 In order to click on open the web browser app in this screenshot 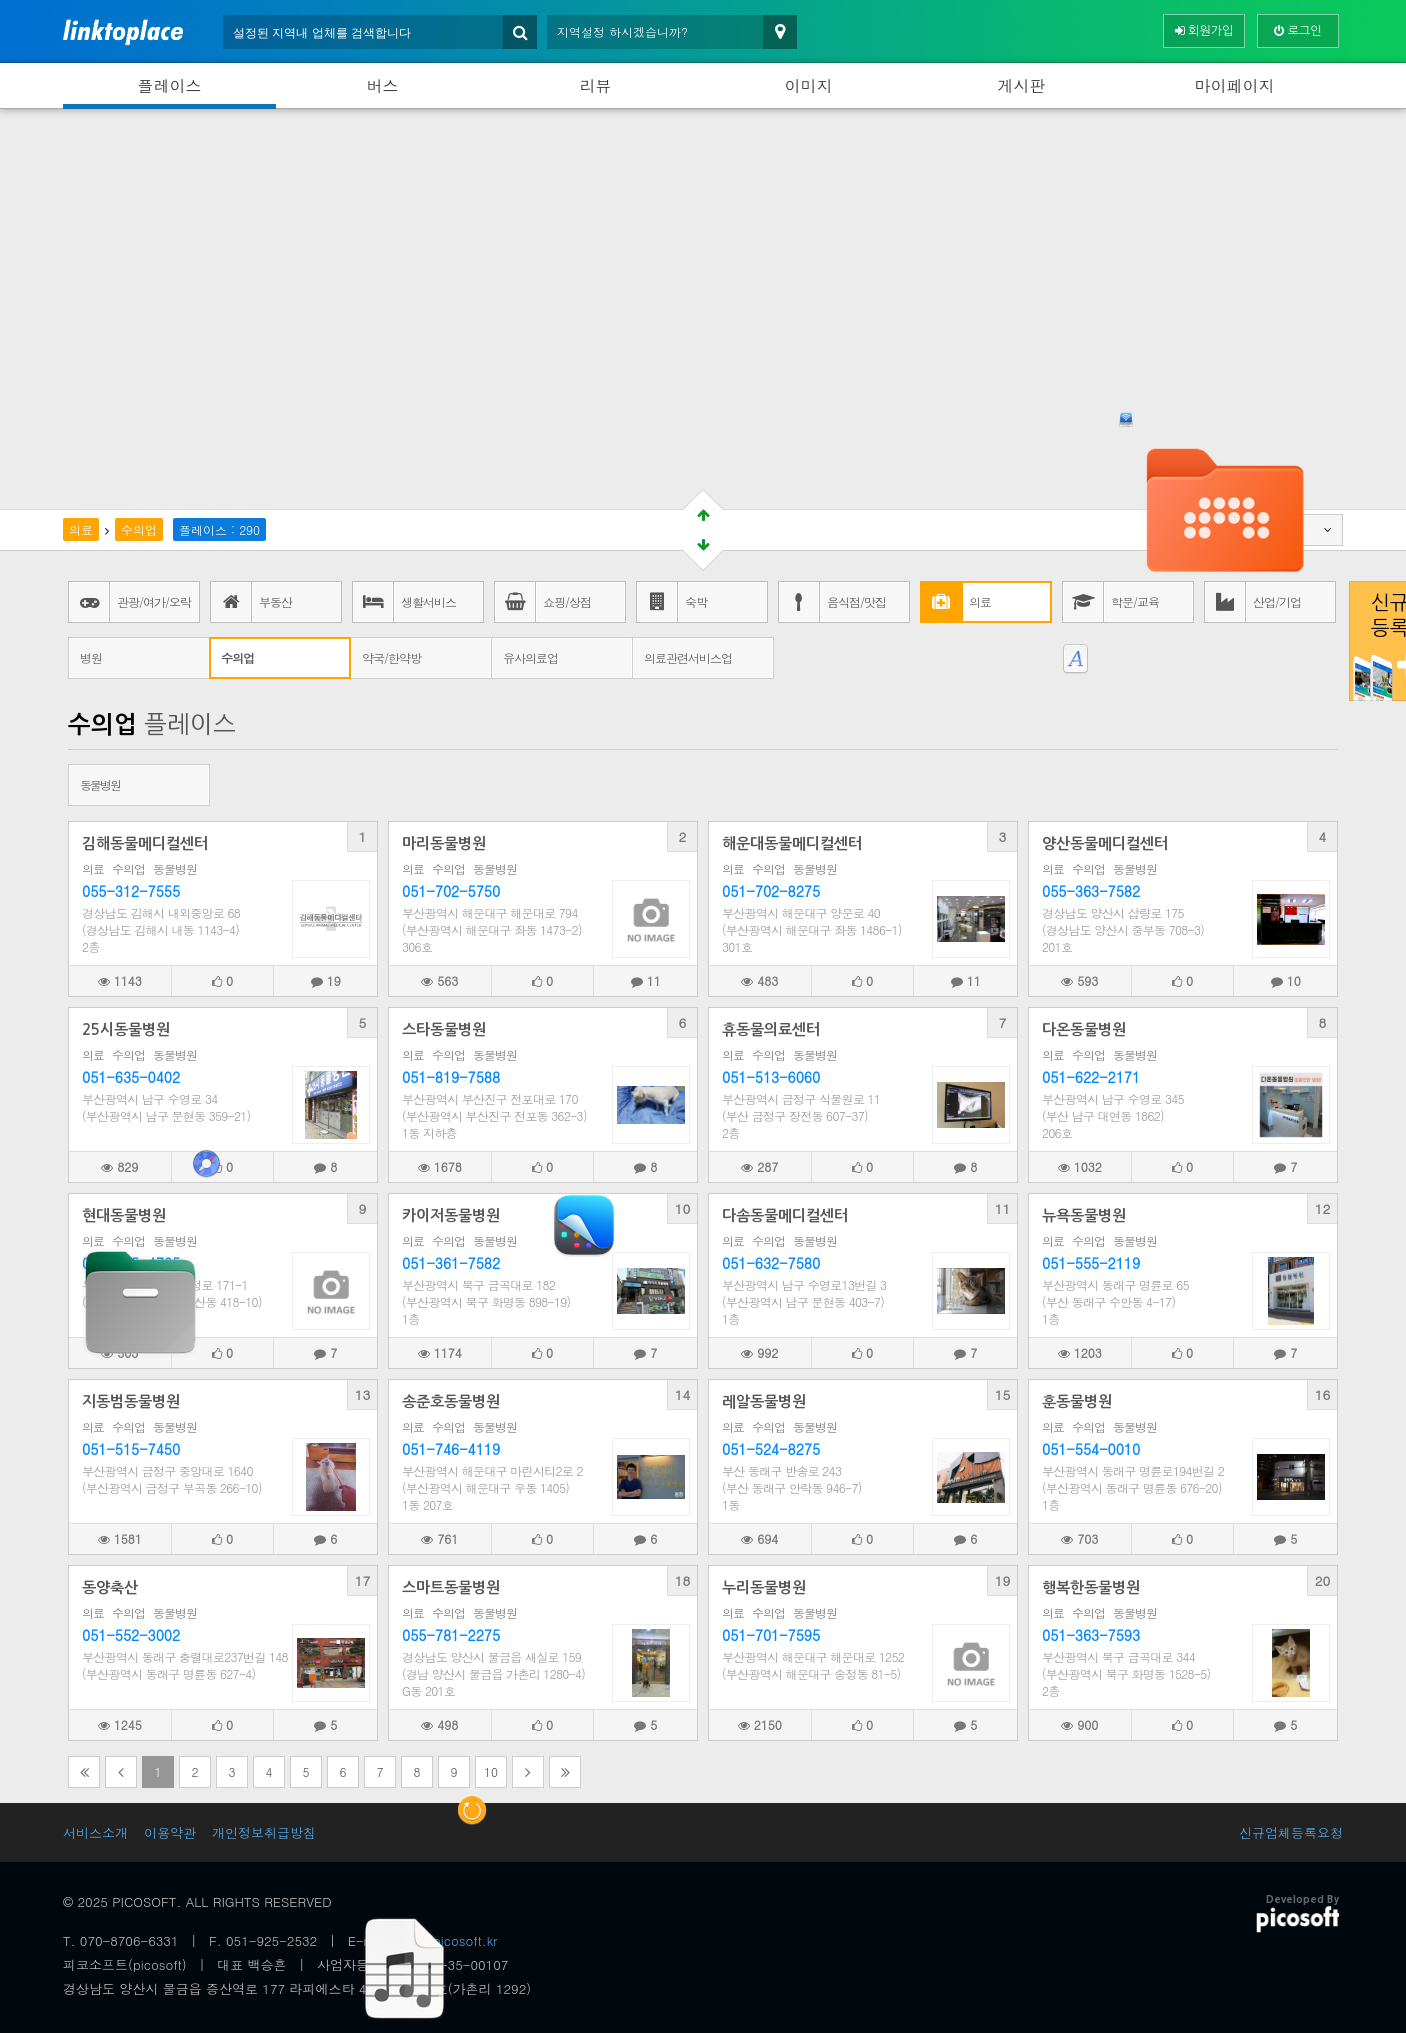, I will do `click(206, 1163)`.